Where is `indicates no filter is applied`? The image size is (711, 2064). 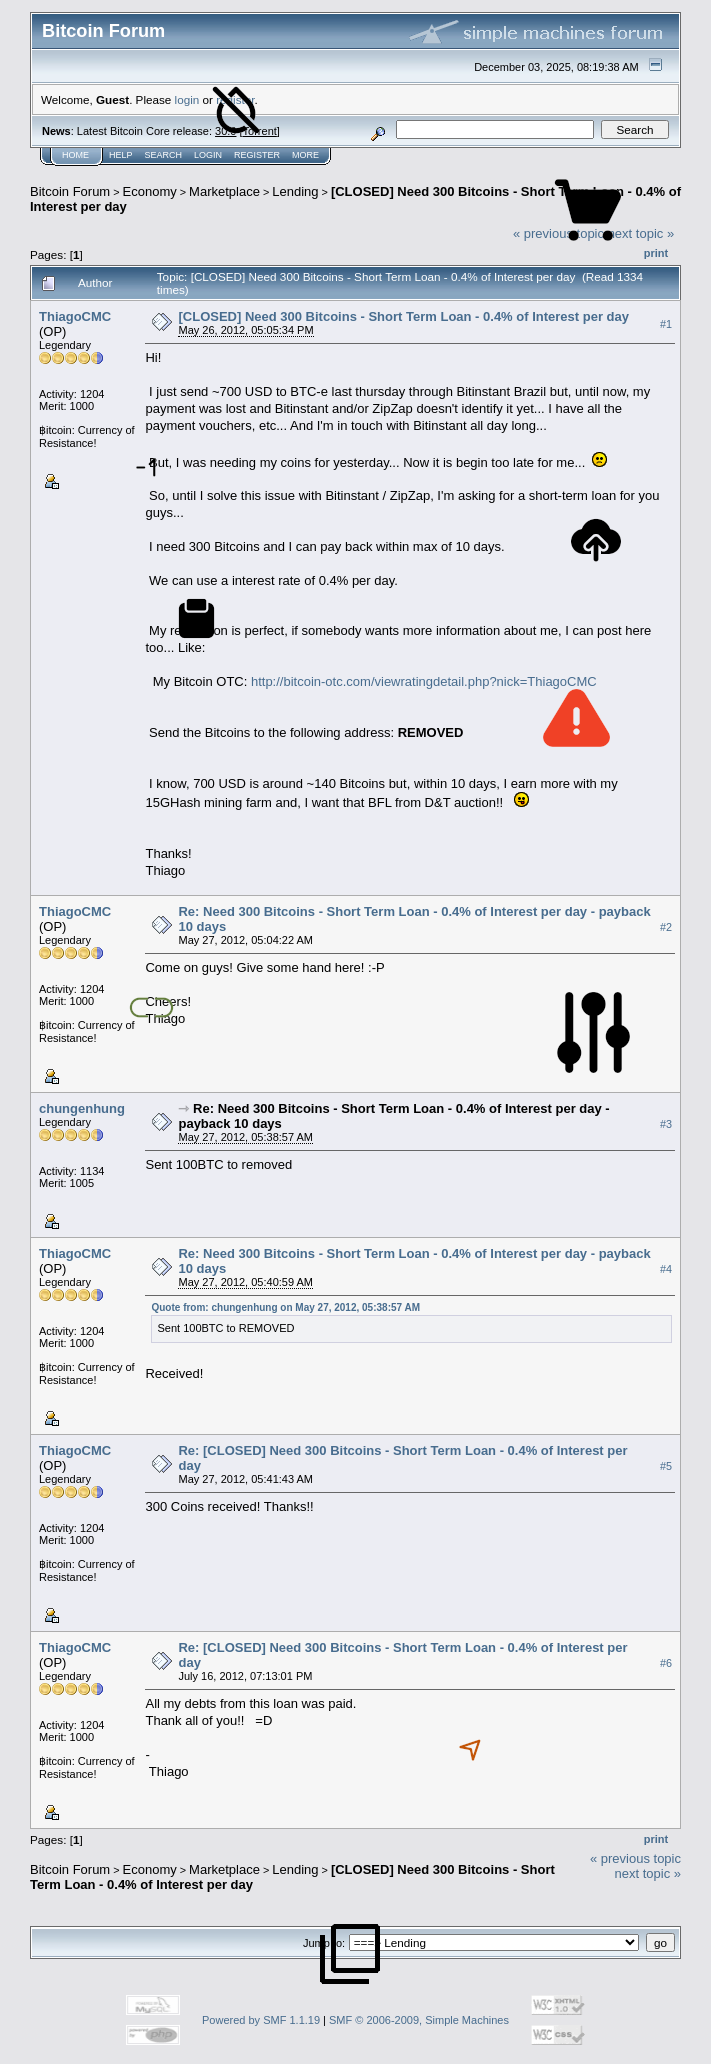 indicates no filter is applied is located at coordinates (350, 1954).